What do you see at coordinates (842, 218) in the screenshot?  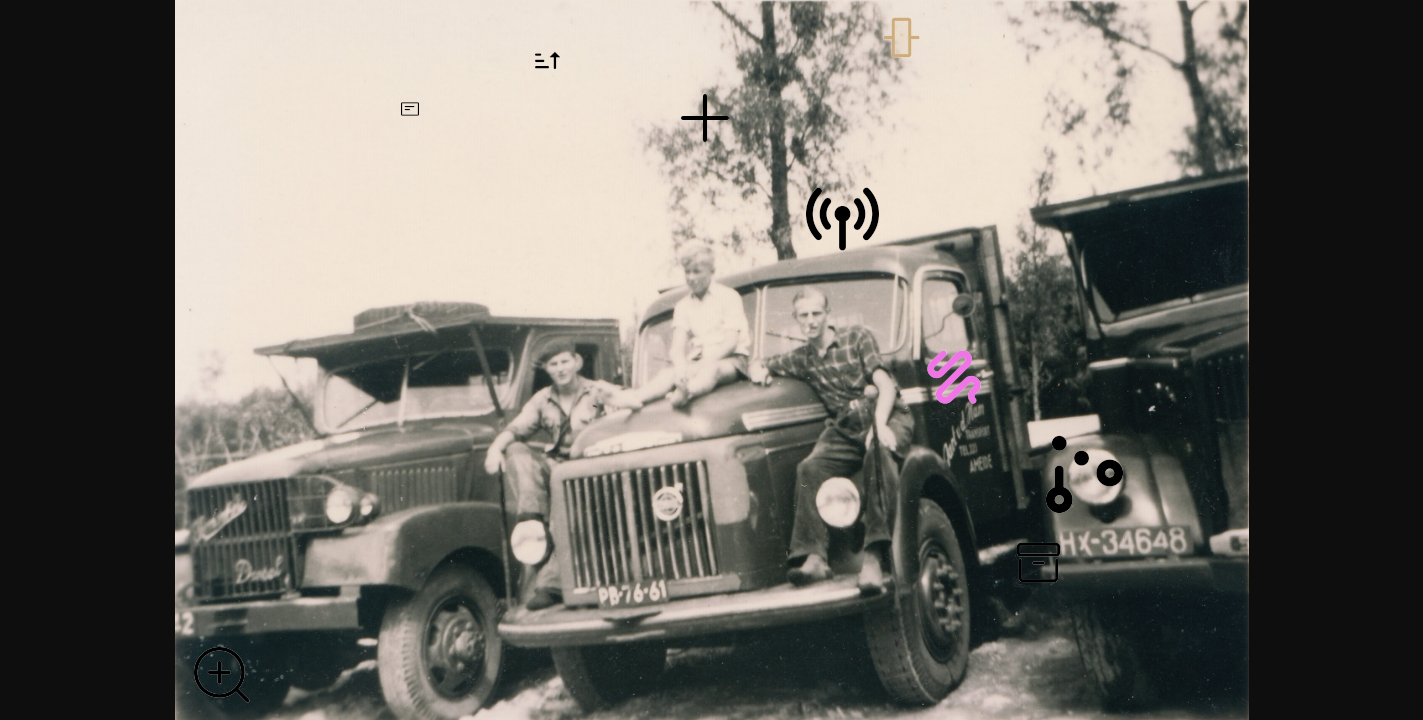 I see `start a live broadcast or stream` at bounding box center [842, 218].